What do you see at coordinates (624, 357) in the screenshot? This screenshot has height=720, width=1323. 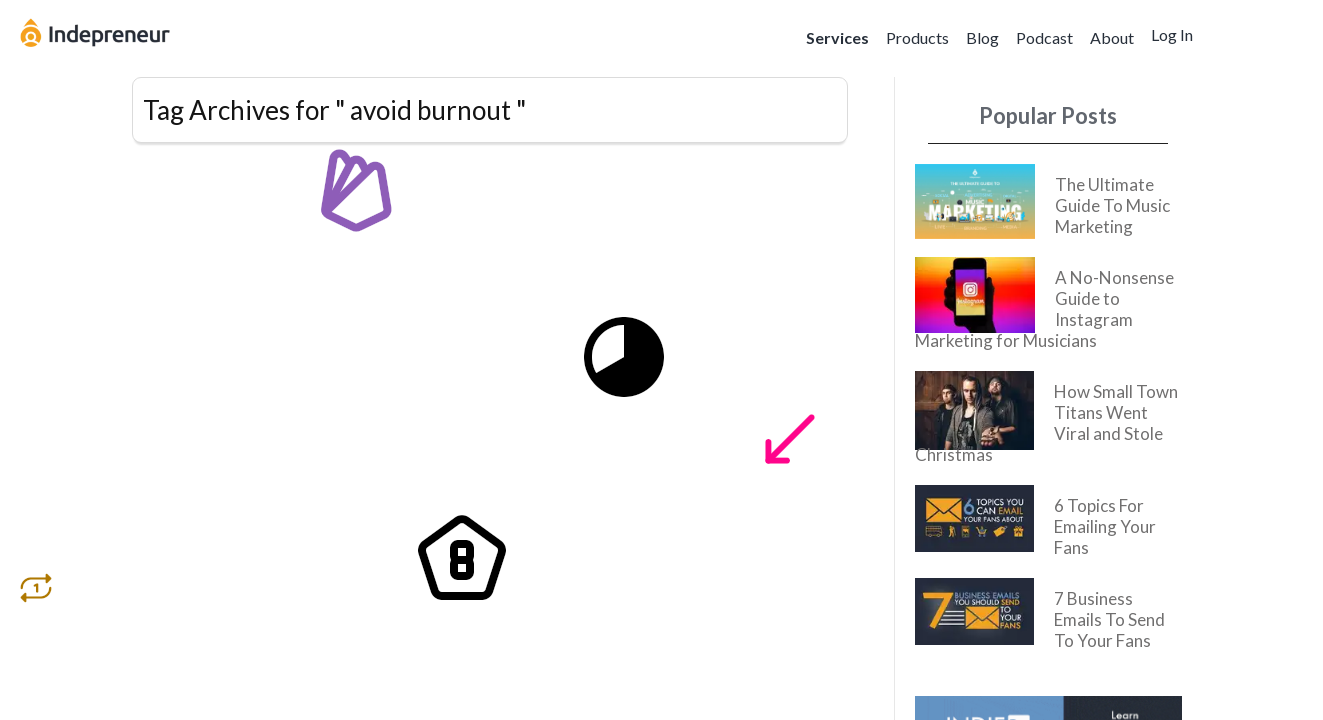 I see `indicates 66% progress or completion` at bounding box center [624, 357].